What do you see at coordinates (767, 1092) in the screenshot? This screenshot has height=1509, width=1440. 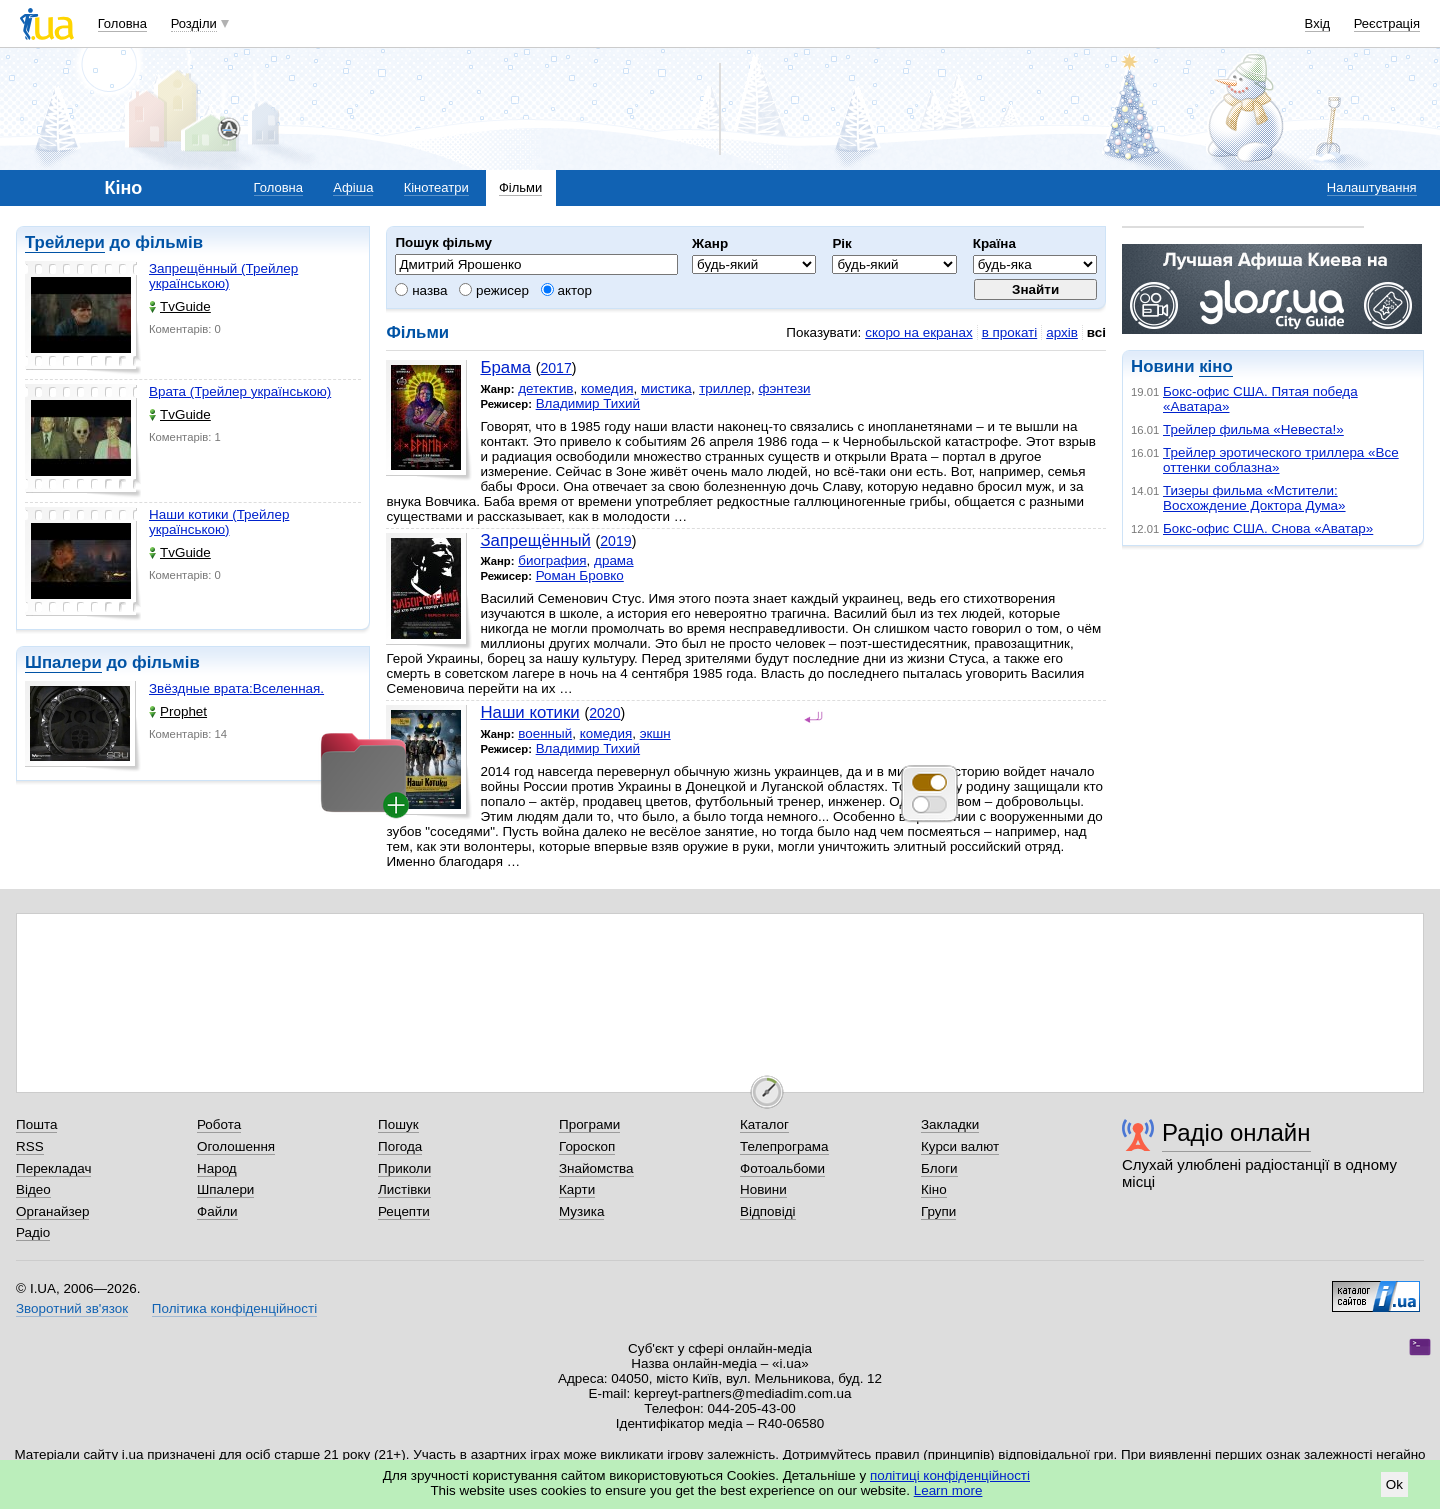 I see `open sysprof system profiler` at bounding box center [767, 1092].